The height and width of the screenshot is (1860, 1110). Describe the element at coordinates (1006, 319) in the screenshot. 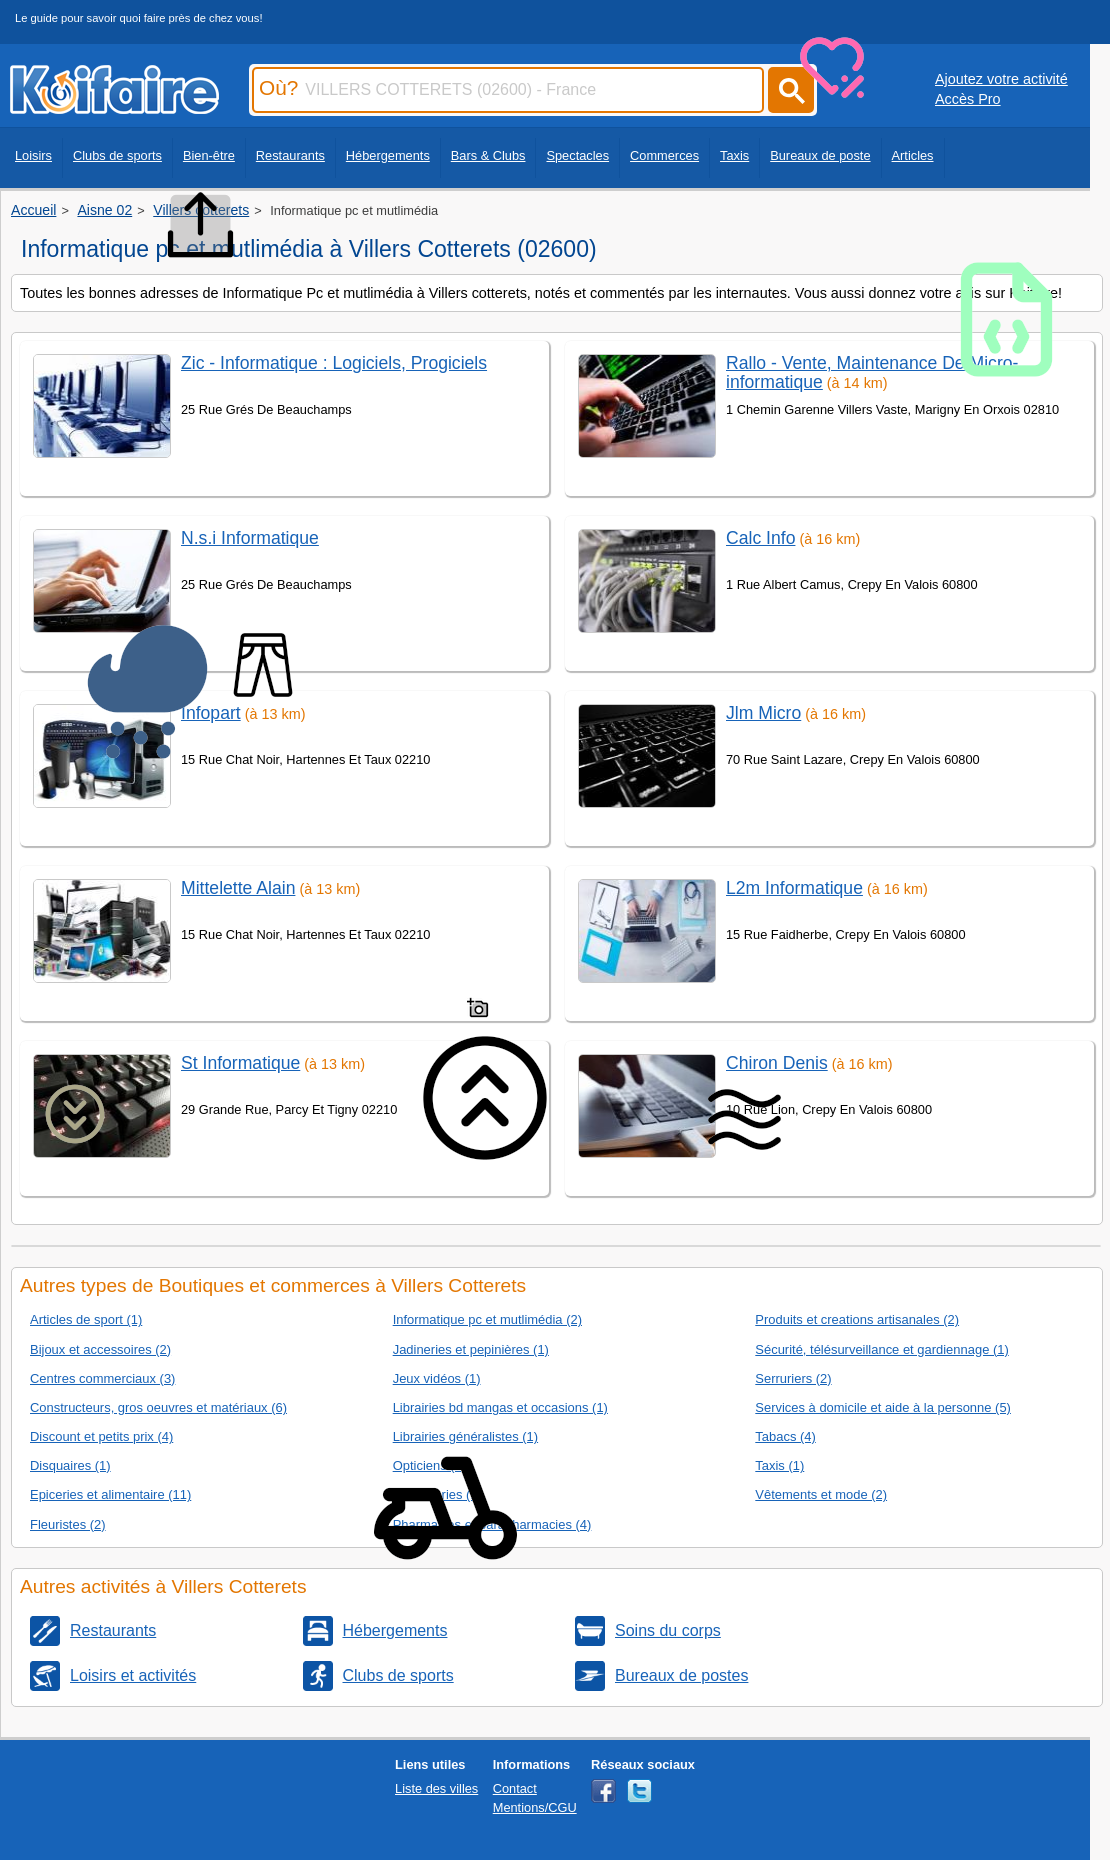

I see `view source code file` at that location.